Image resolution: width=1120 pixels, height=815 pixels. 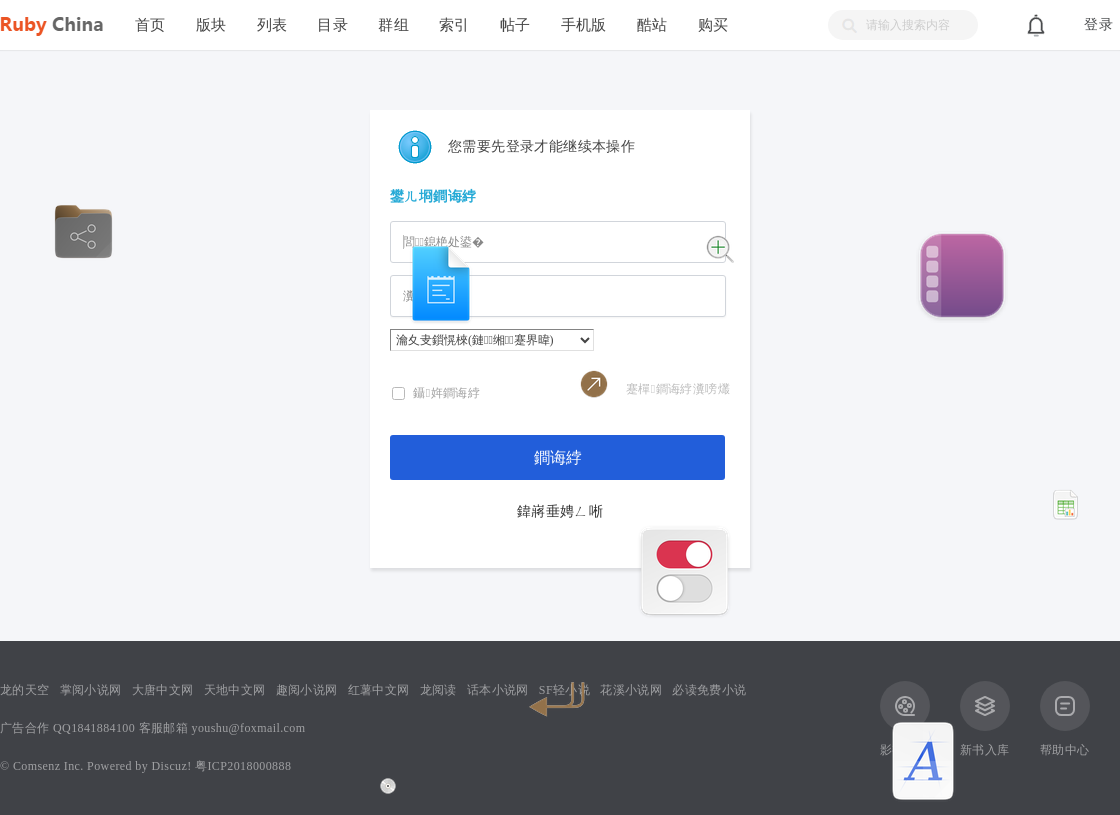 I want to click on open a DjVu format image file, so click(x=441, y=285).